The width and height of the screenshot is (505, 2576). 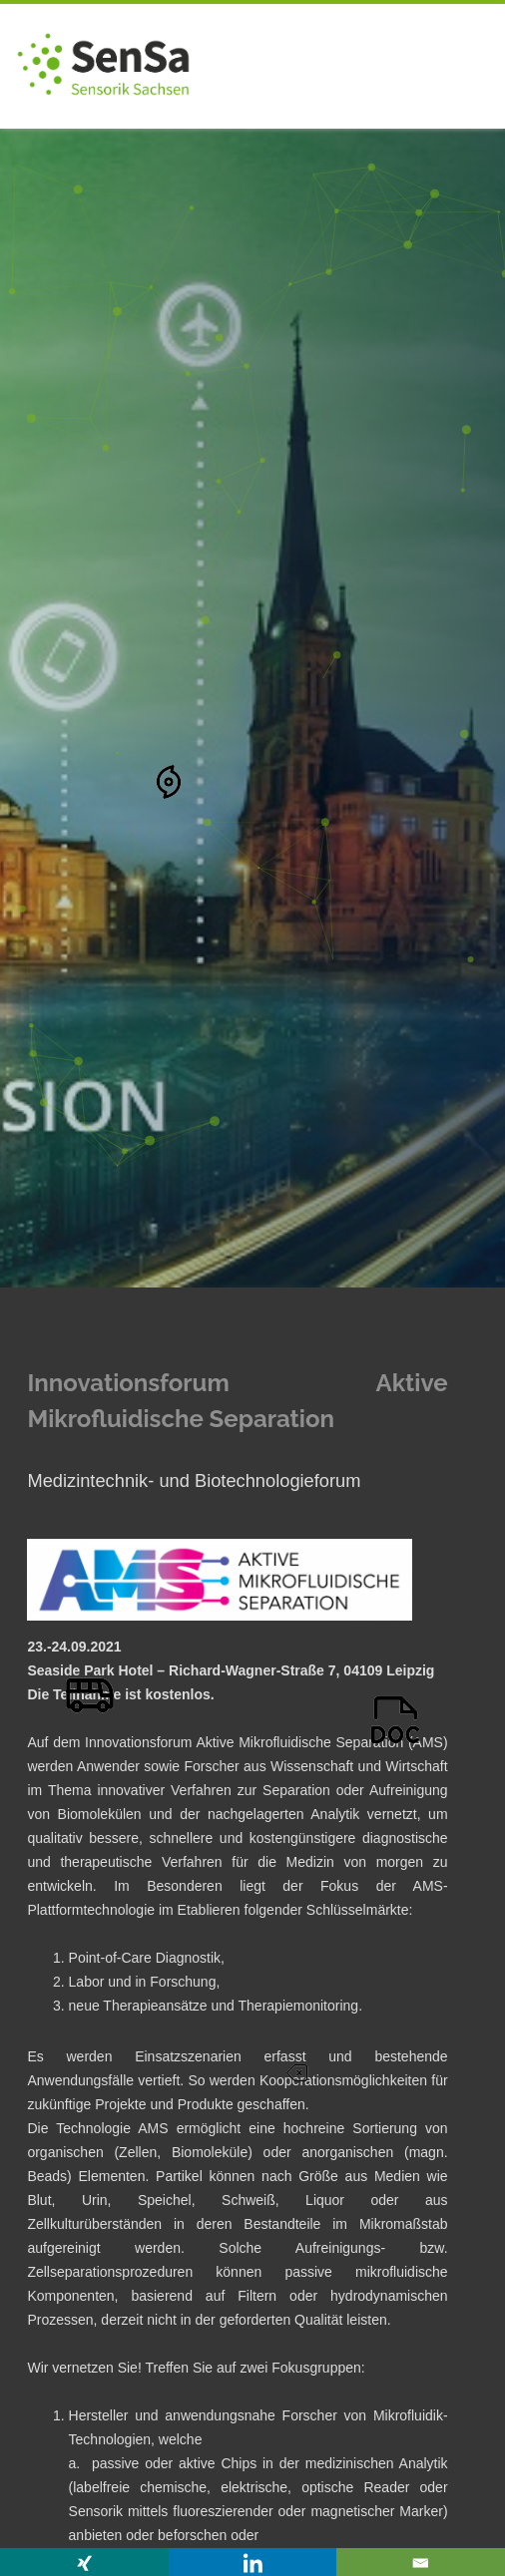 I want to click on view public transit options, so click(x=90, y=1695).